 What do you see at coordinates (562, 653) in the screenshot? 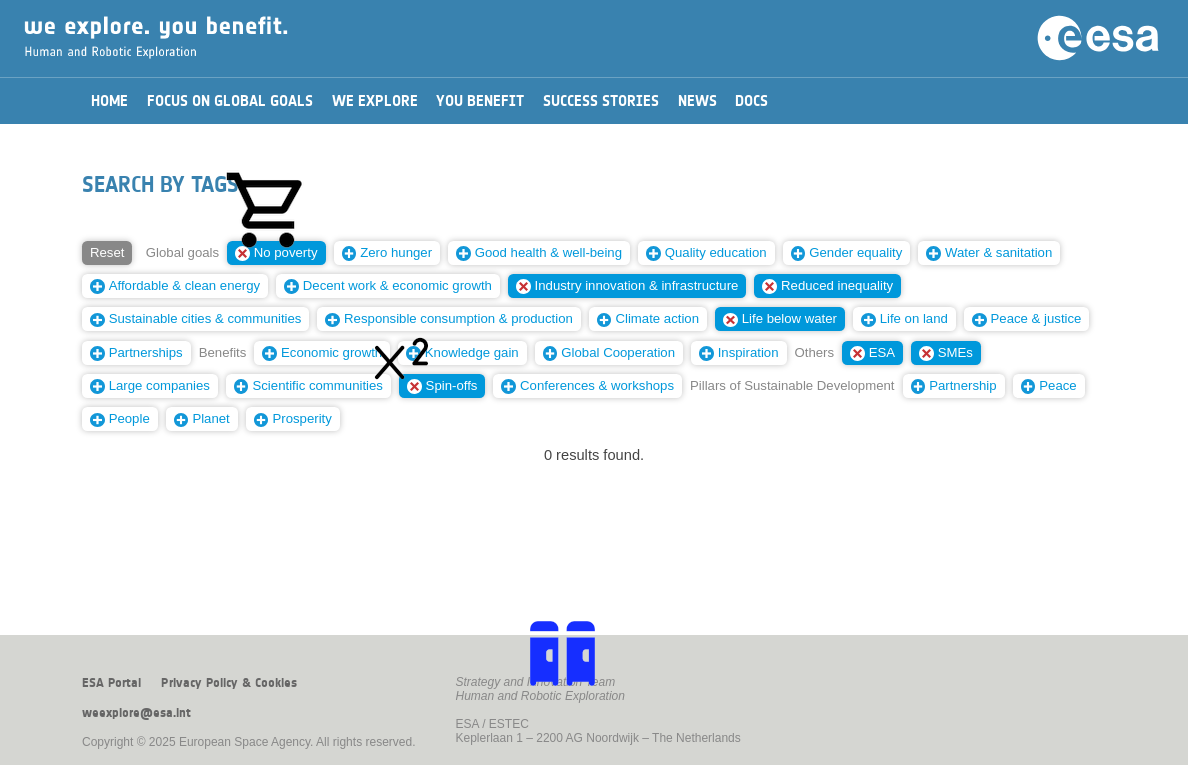
I see `locate nearby portable restrooms` at bounding box center [562, 653].